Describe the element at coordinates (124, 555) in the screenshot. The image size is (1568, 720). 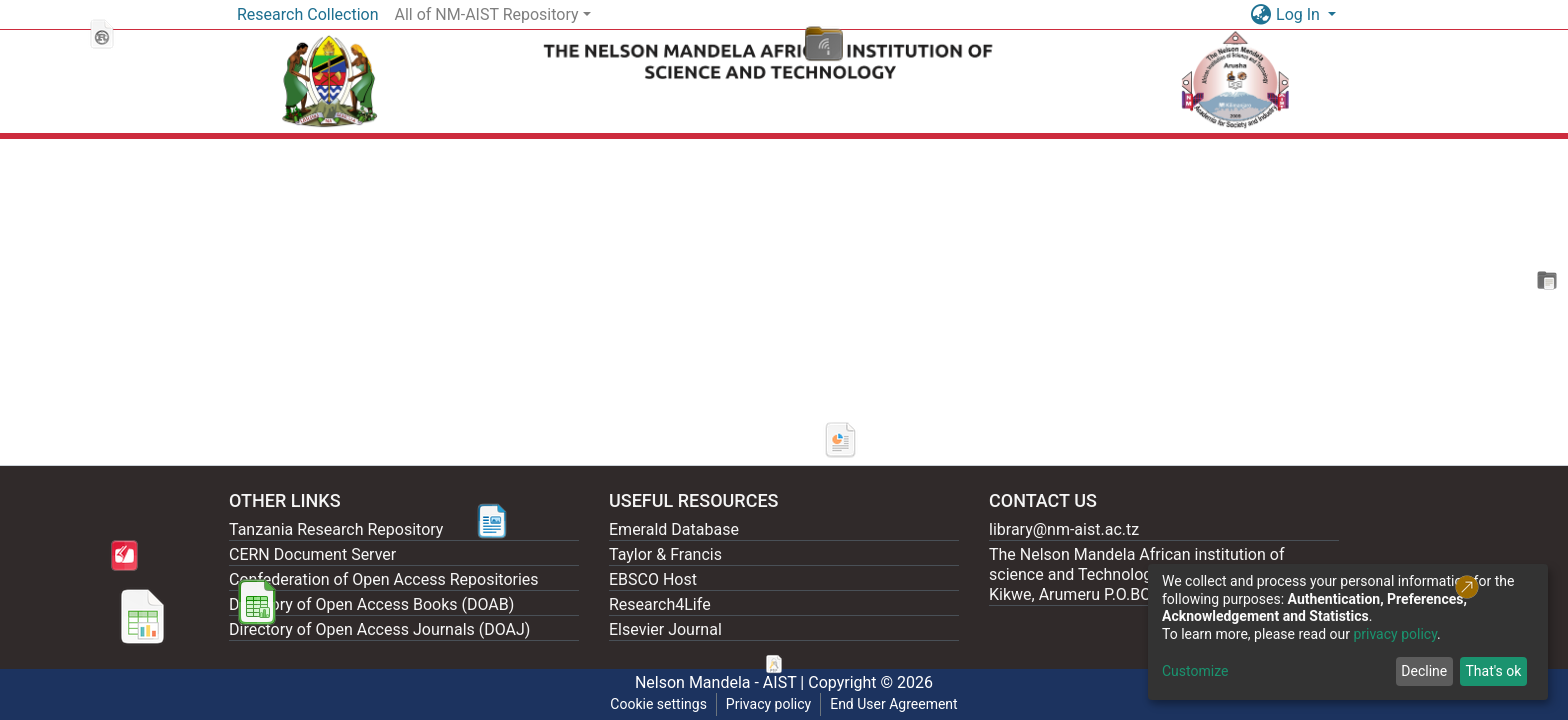
I see `indicates a postscript (.ps) or .eps file type` at that location.